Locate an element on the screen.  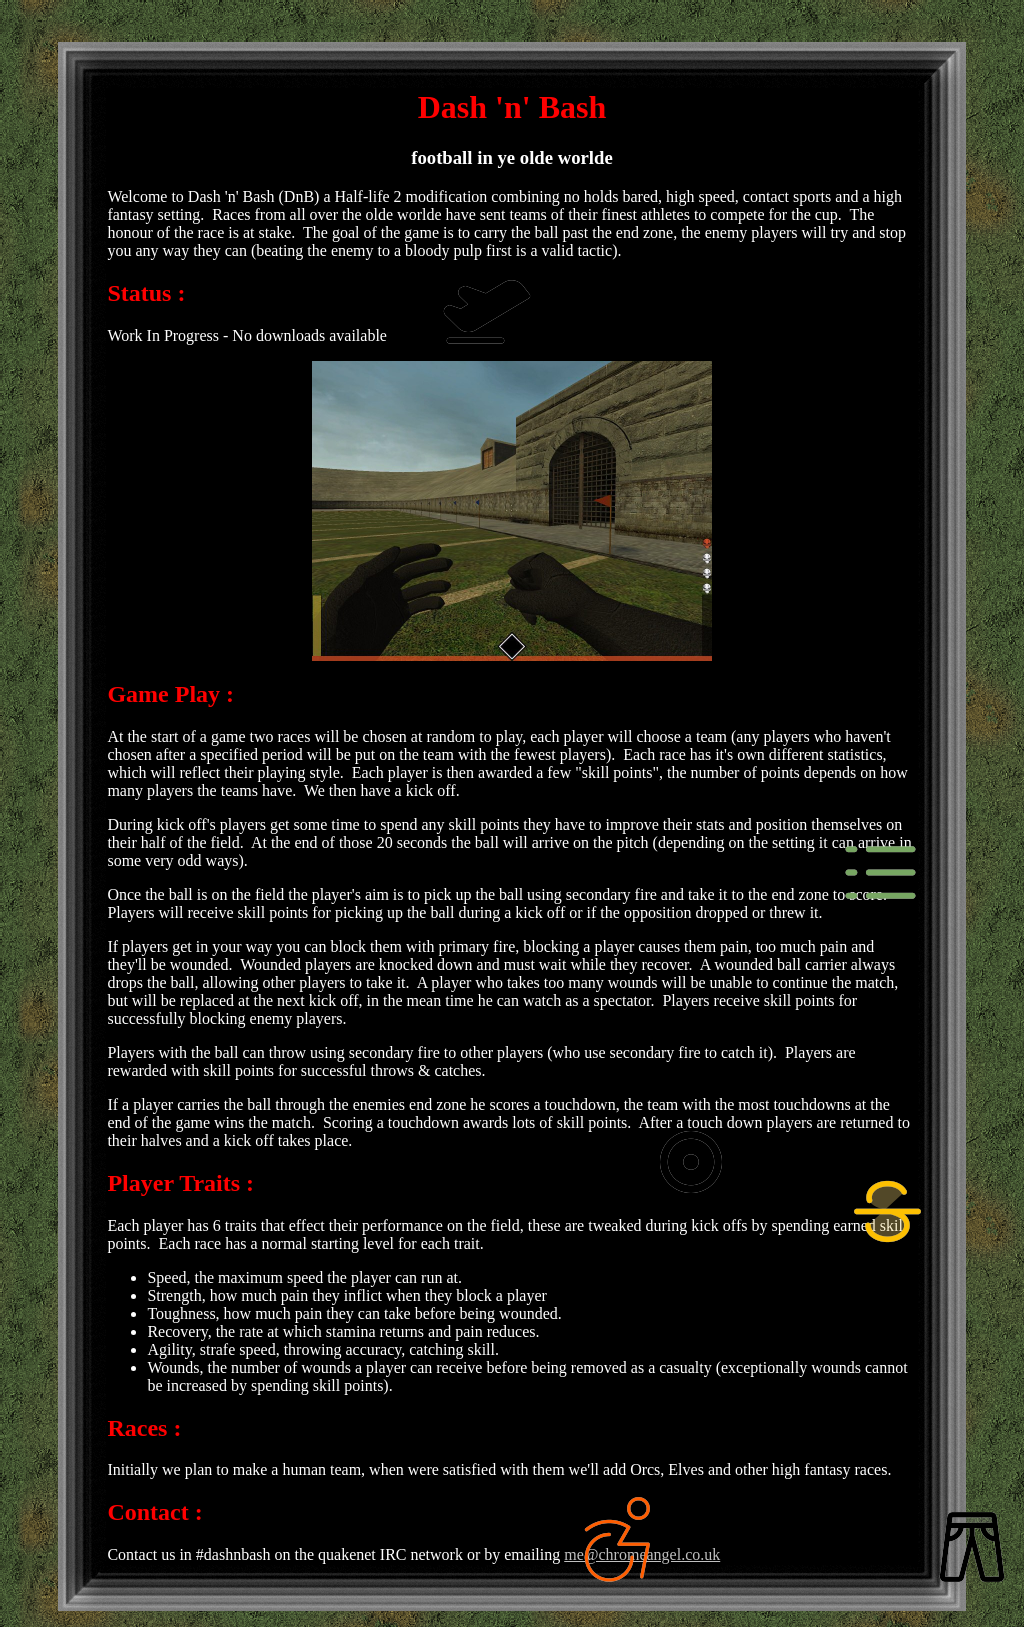
browse pants or bottoms in a clothing app is located at coordinates (972, 1547).